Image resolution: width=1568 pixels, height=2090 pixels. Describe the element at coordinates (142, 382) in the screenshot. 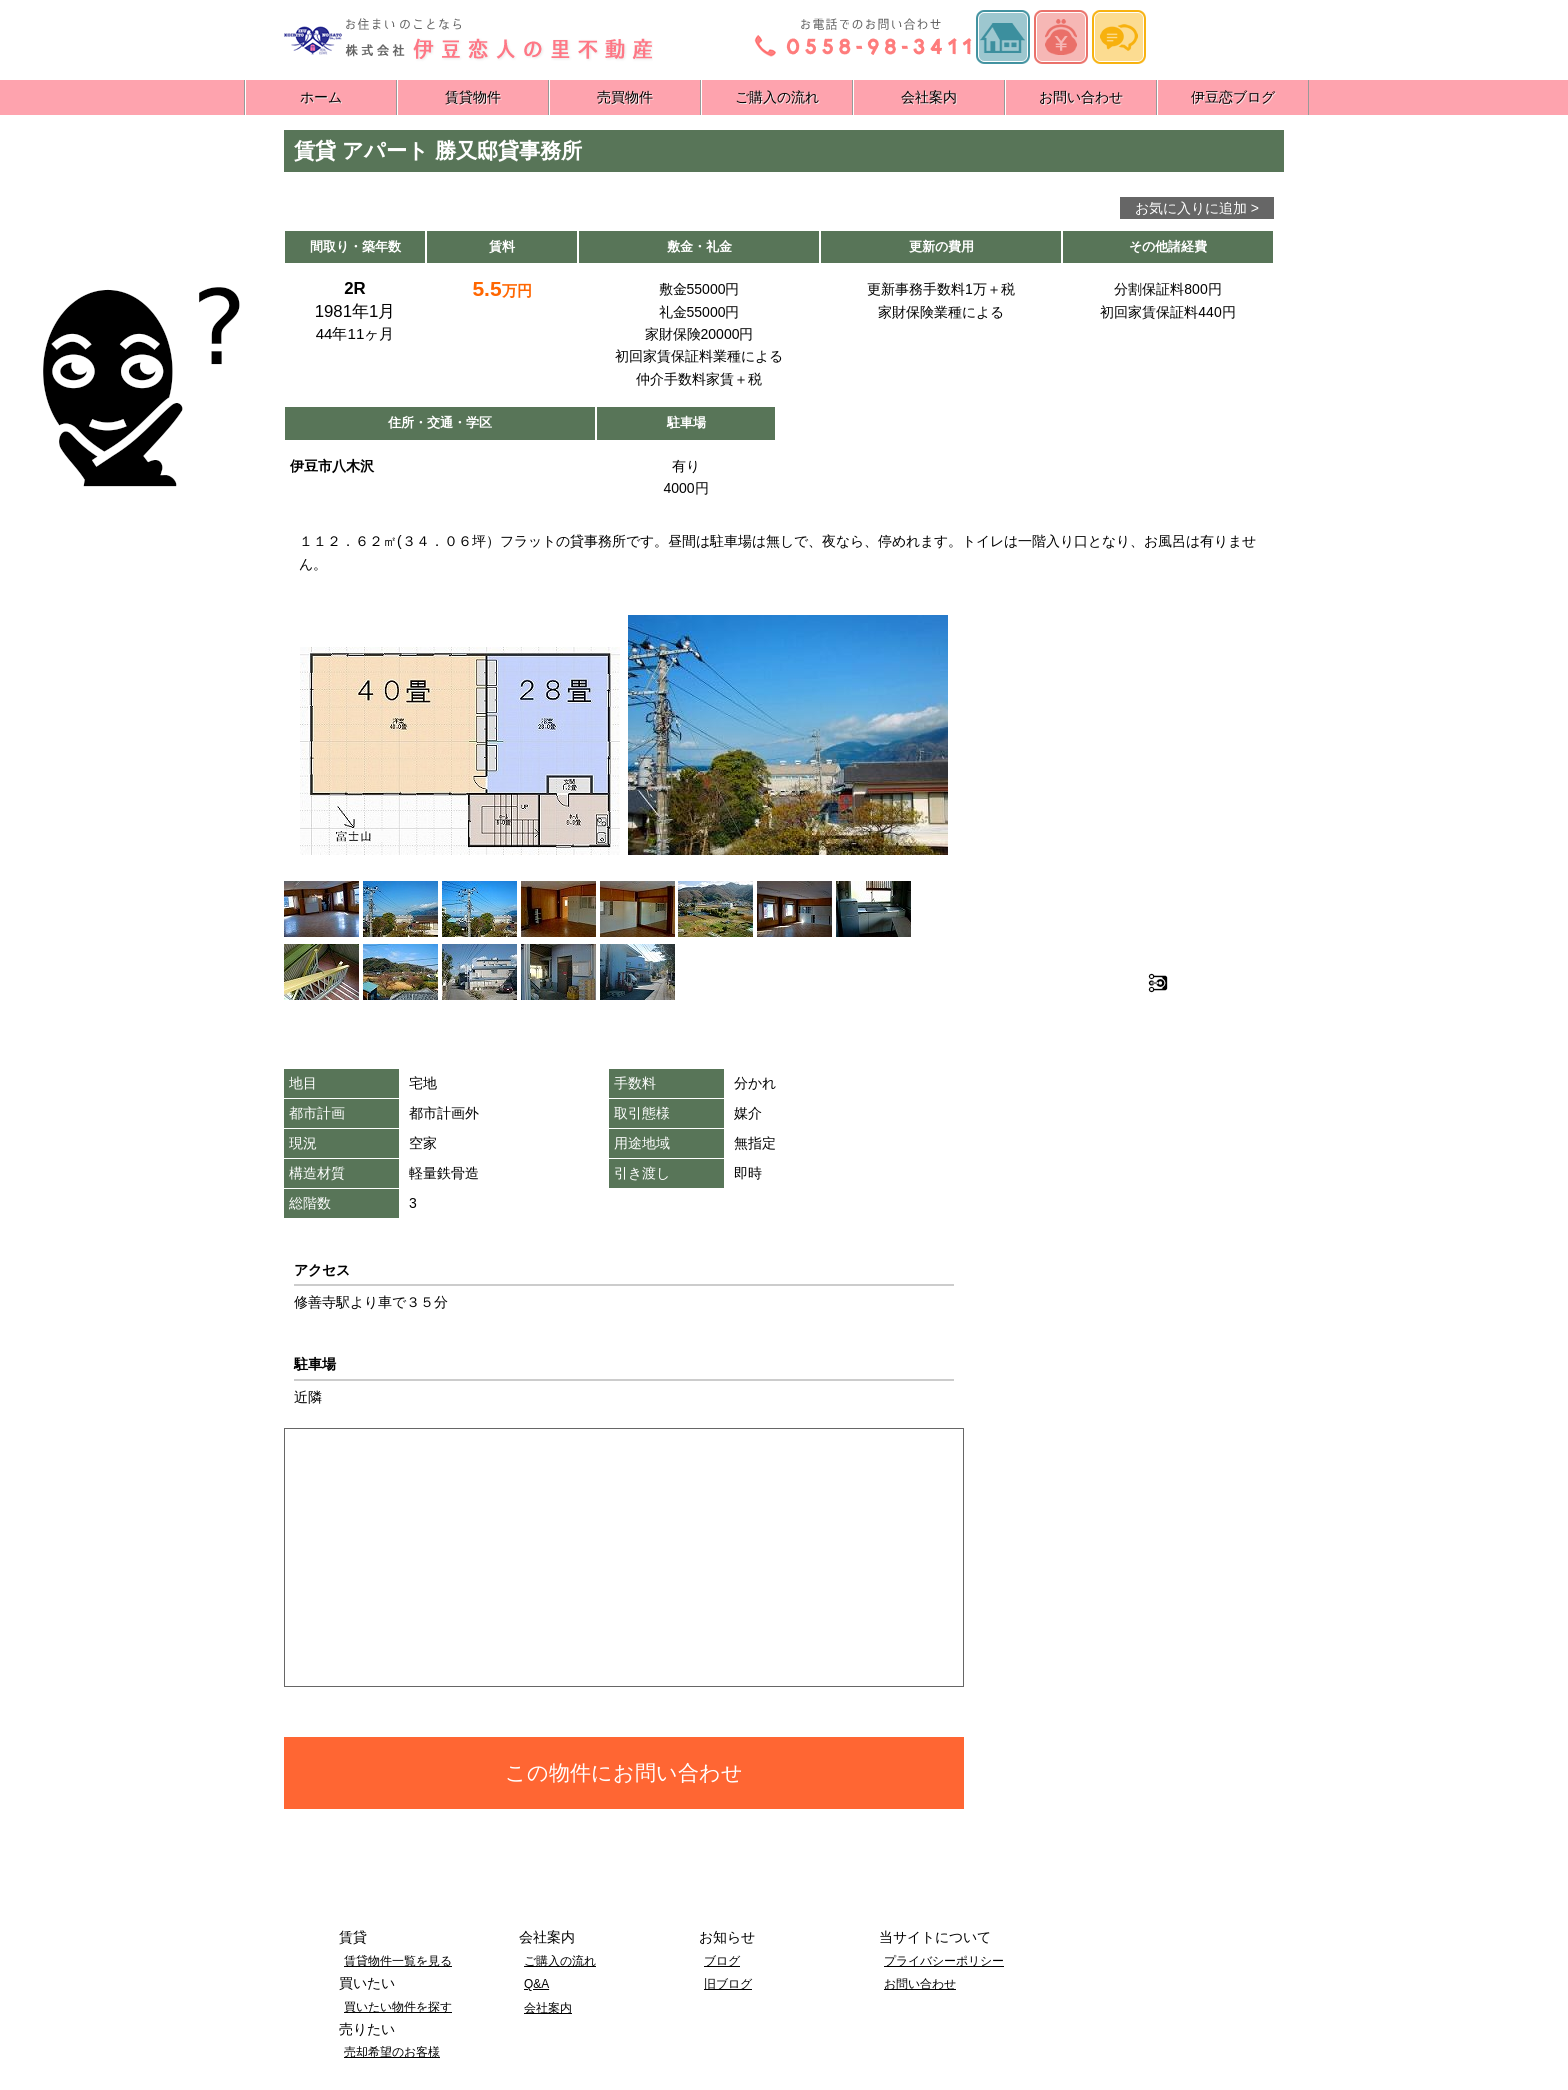

I see `indicates a thinking or processing state` at that location.